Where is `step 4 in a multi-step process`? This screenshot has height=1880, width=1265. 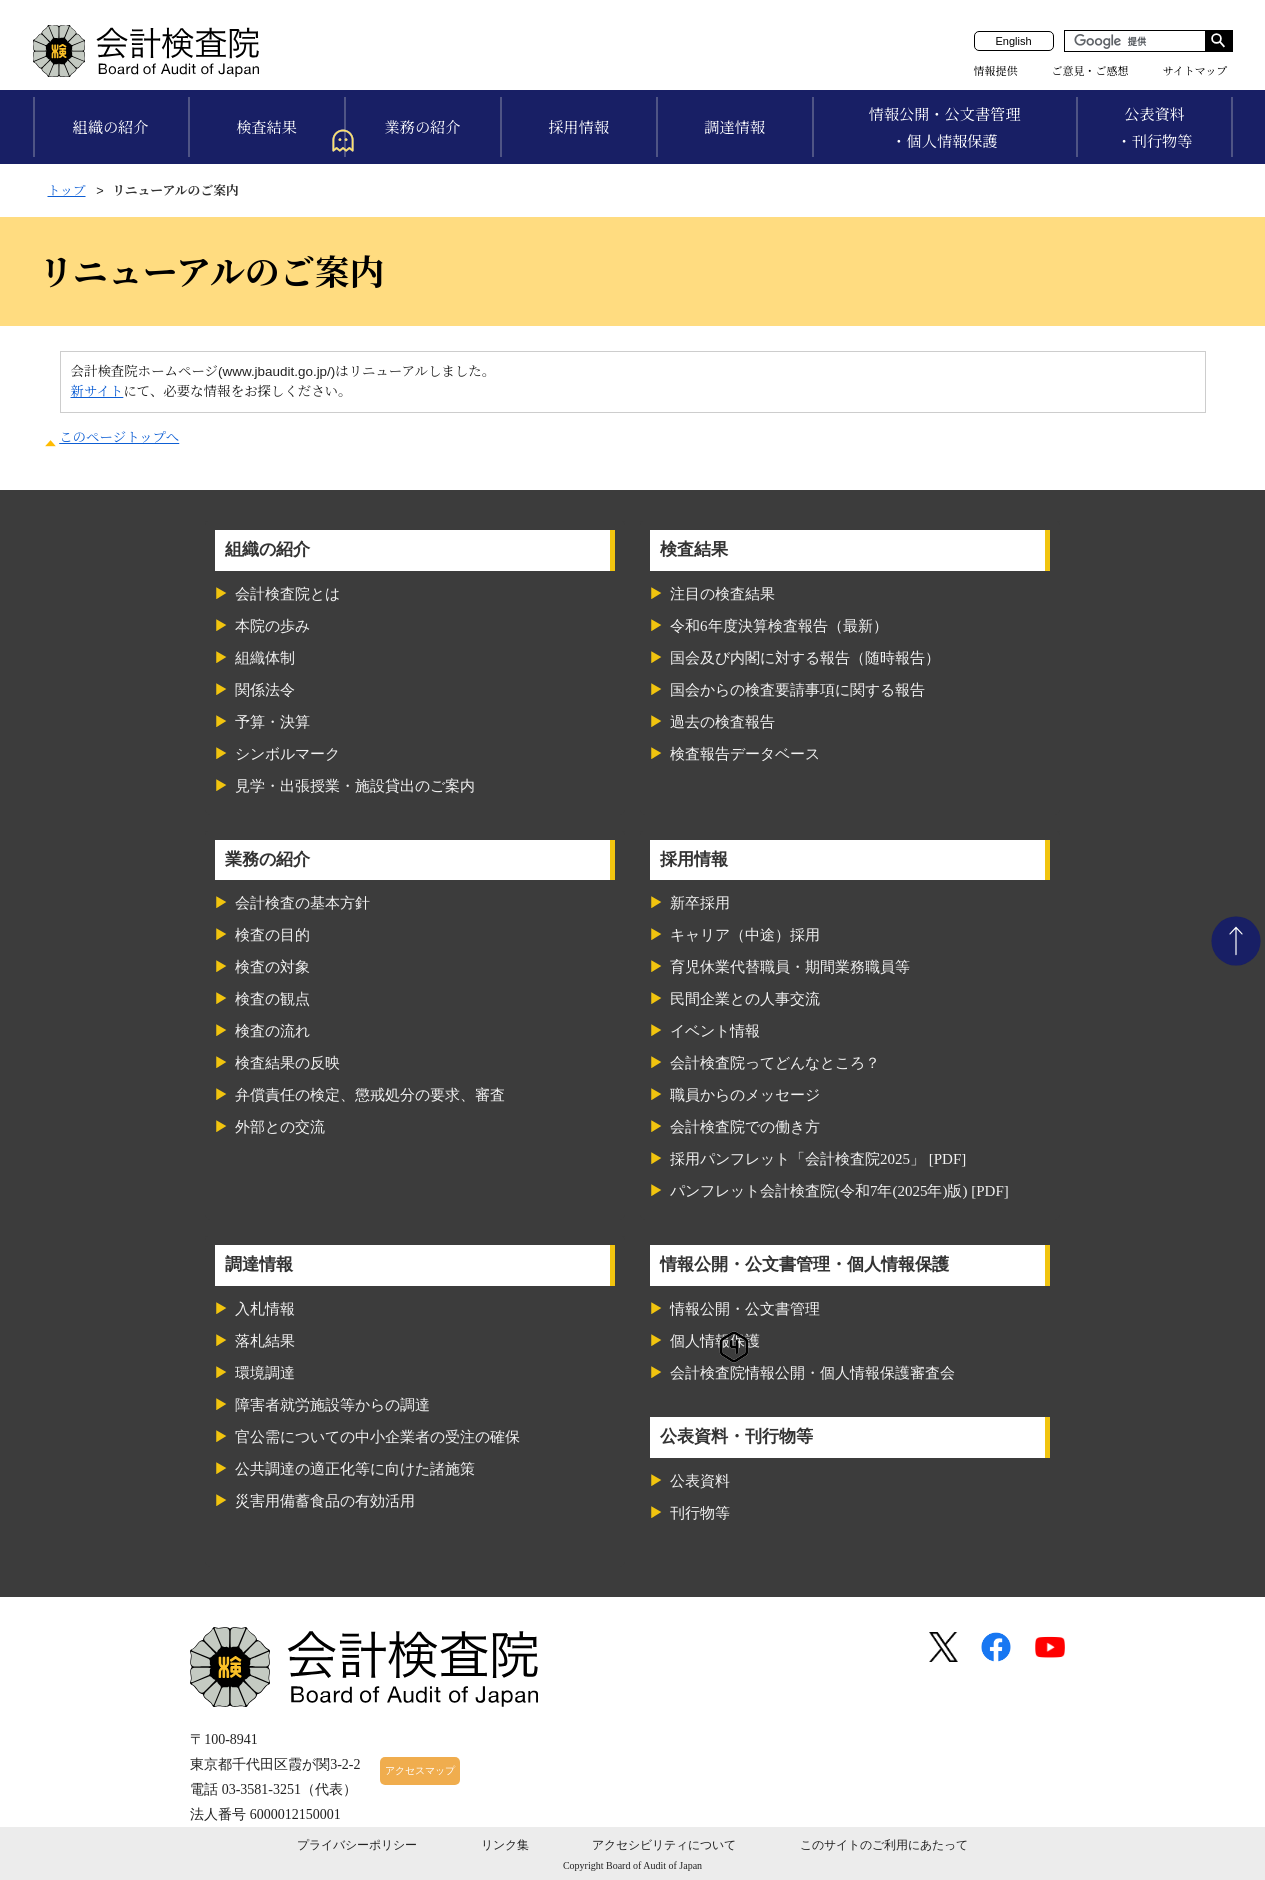 step 4 in a multi-step process is located at coordinates (734, 1347).